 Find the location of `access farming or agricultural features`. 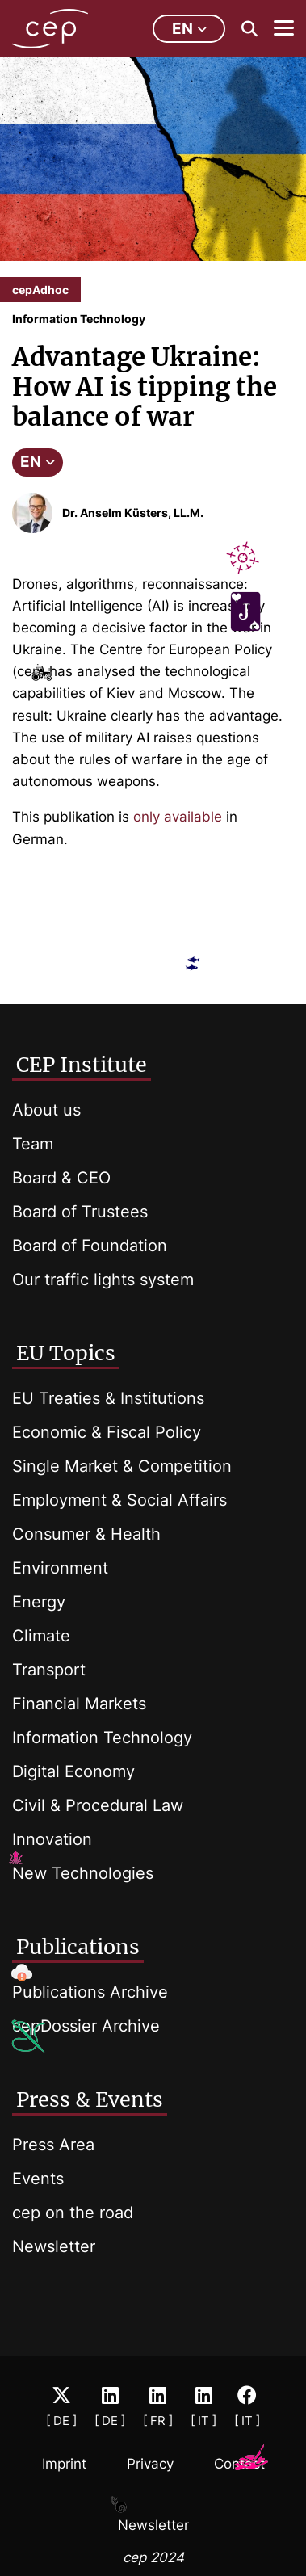

access farming or agricultural features is located at coordinates (41, 672).